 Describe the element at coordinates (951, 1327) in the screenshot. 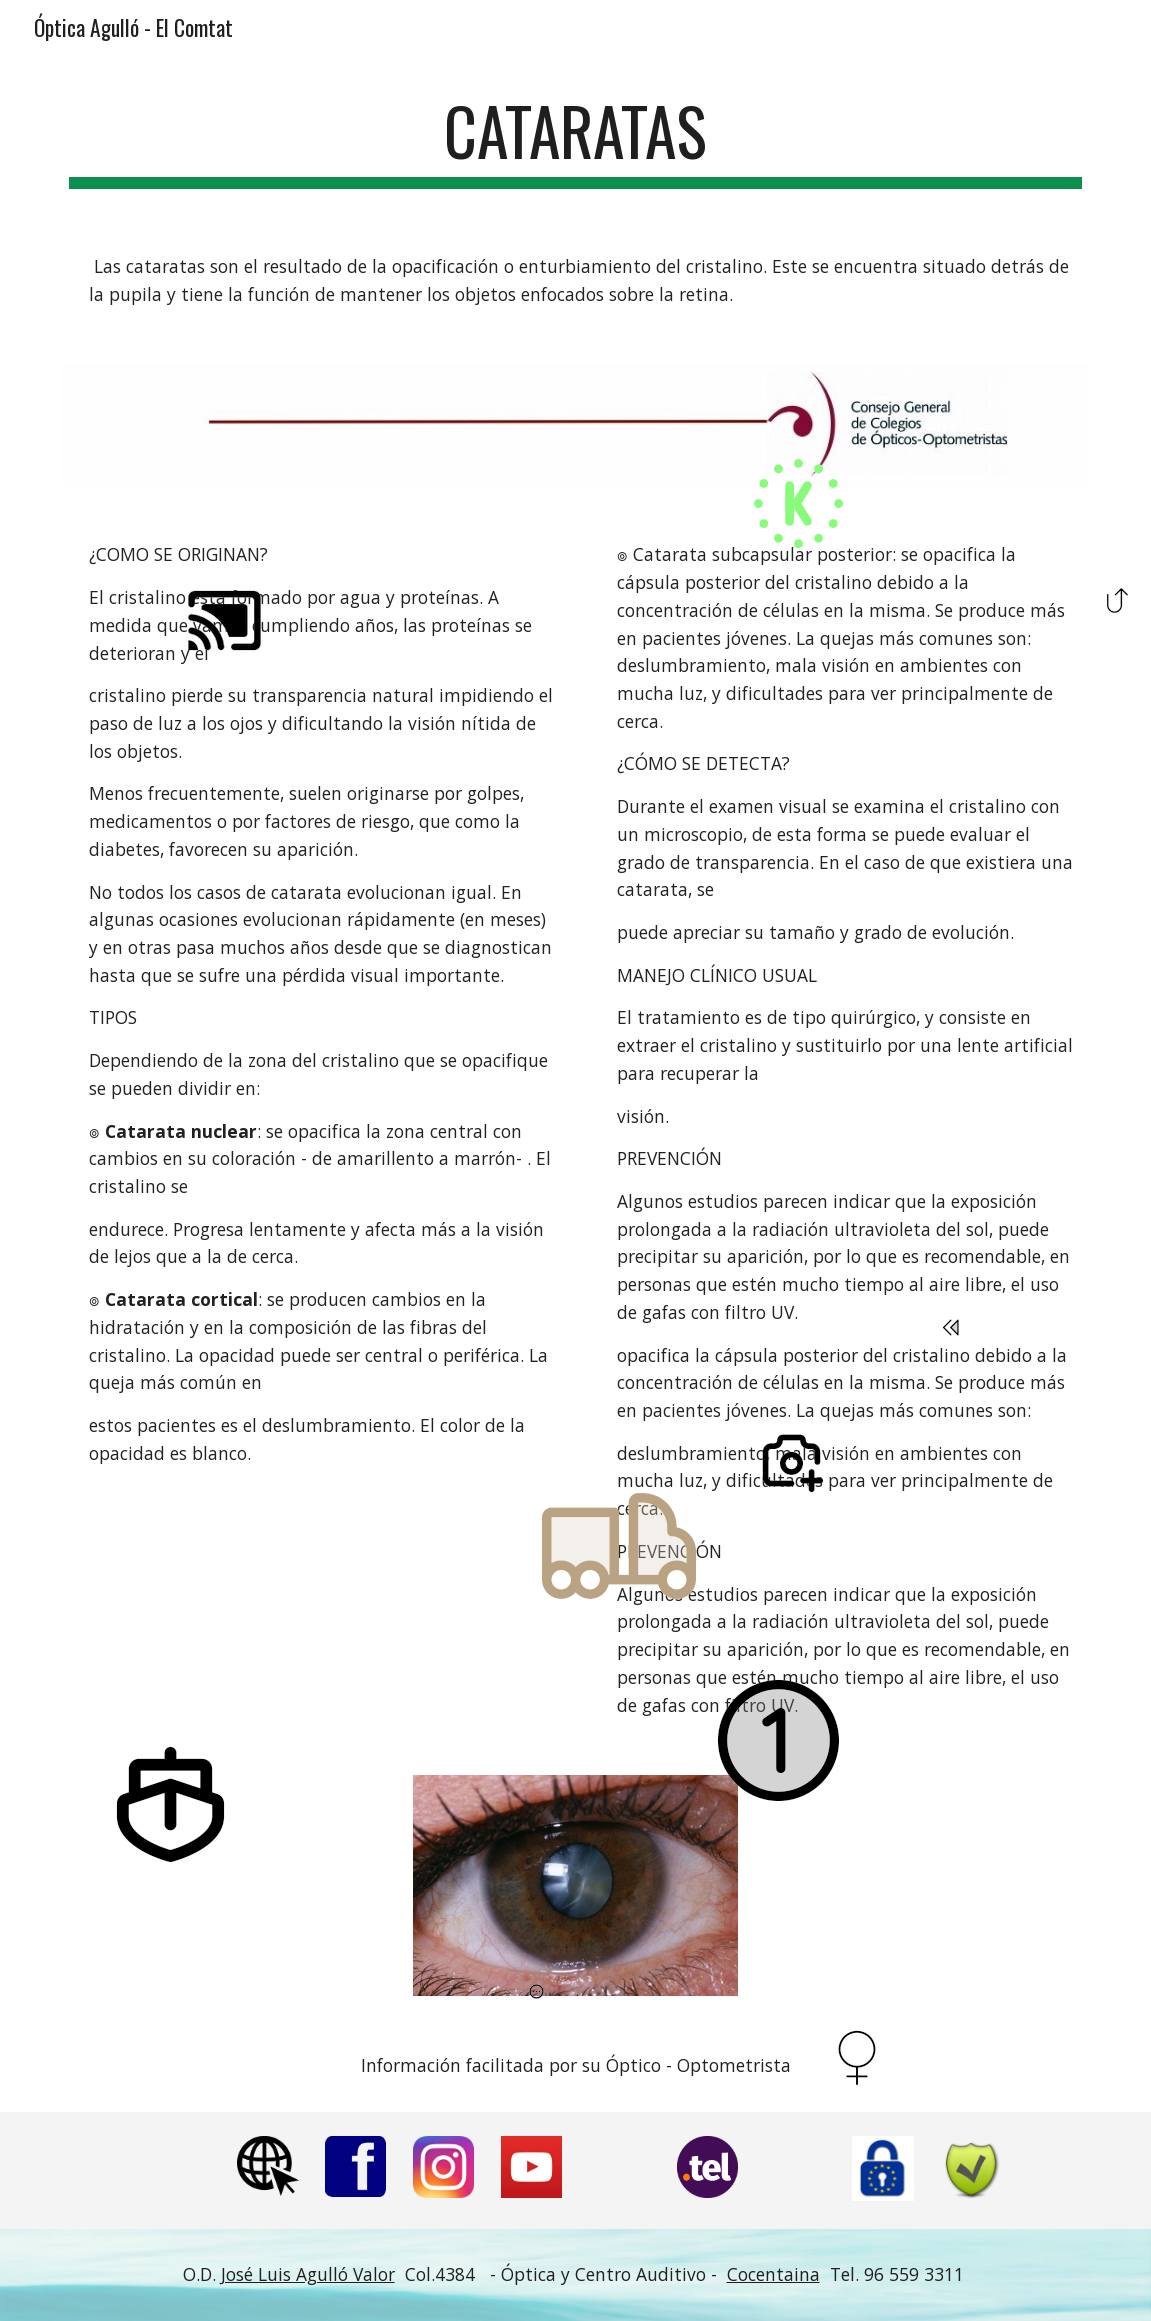

I see `go back to the beginning` at that location.